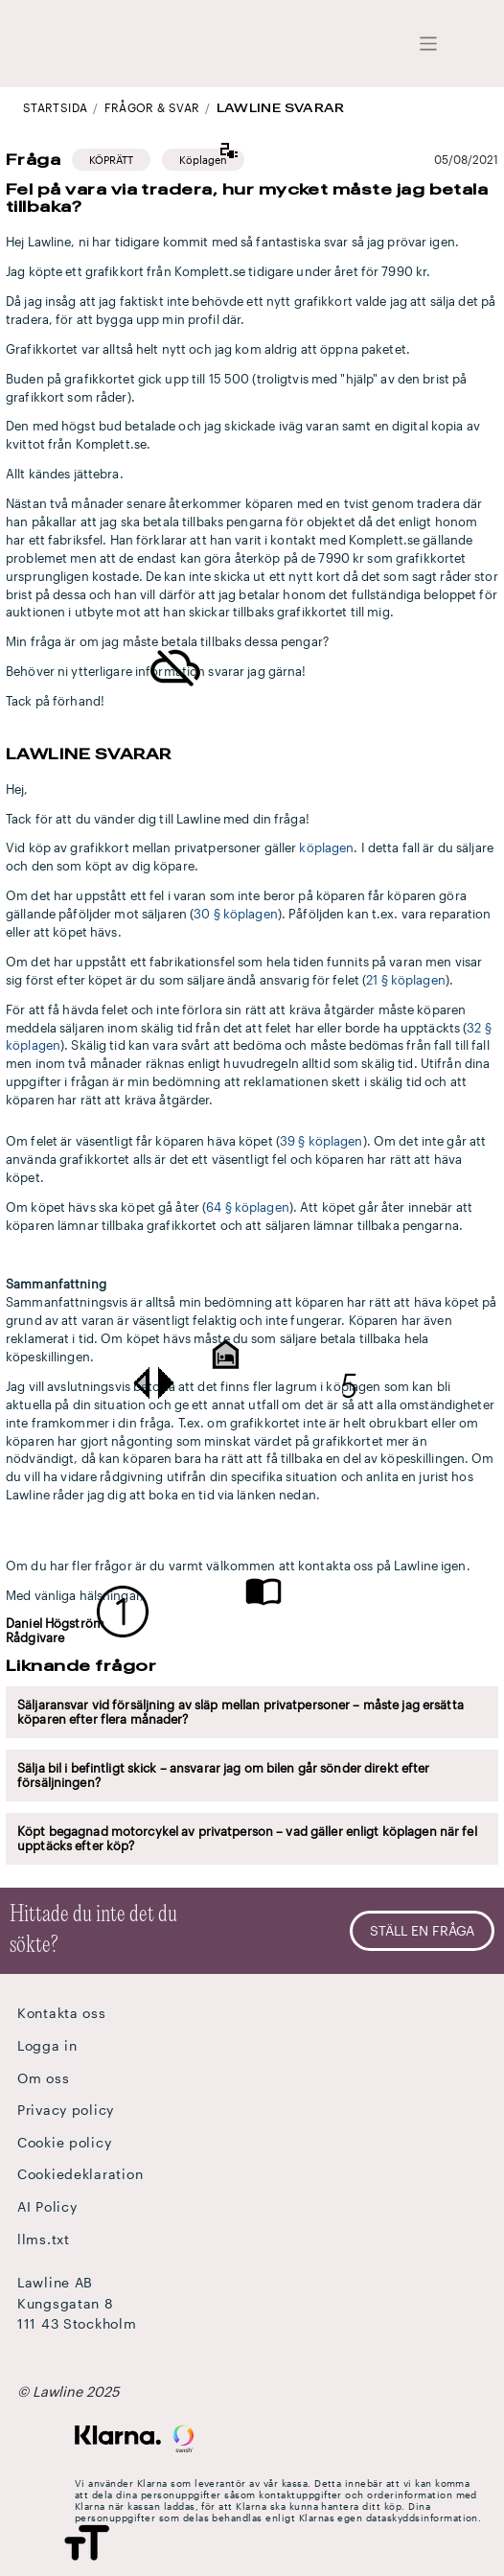  What do you see at coordinates (263, 1590) in the screenshot?
I see `import contacts from address book` at bounding box center [263, 1590].